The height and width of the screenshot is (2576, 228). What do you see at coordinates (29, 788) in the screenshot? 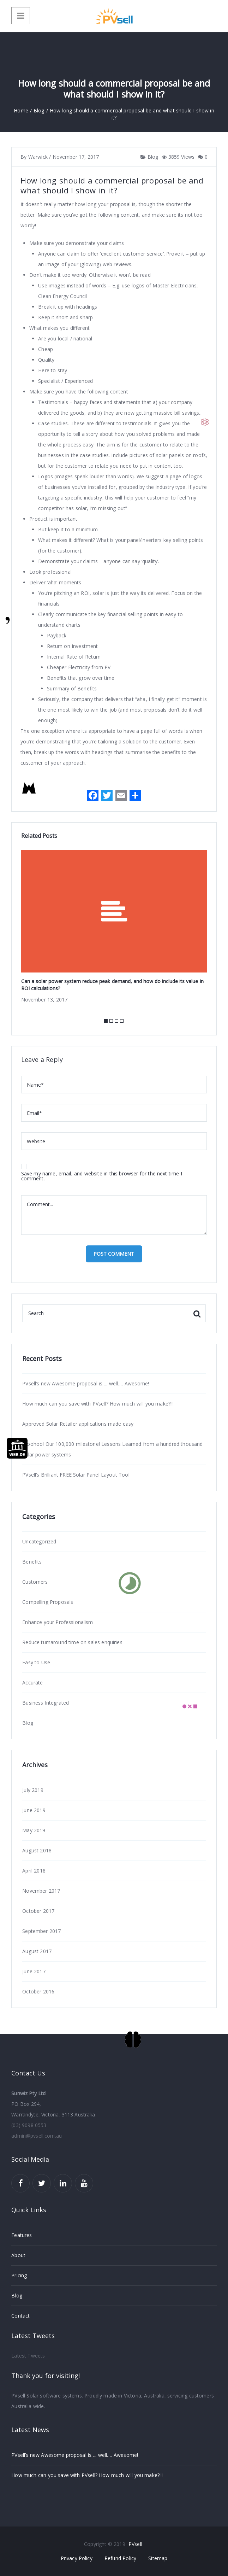
I see `wgpu graphics library logo` at bounding box center [29, 788].